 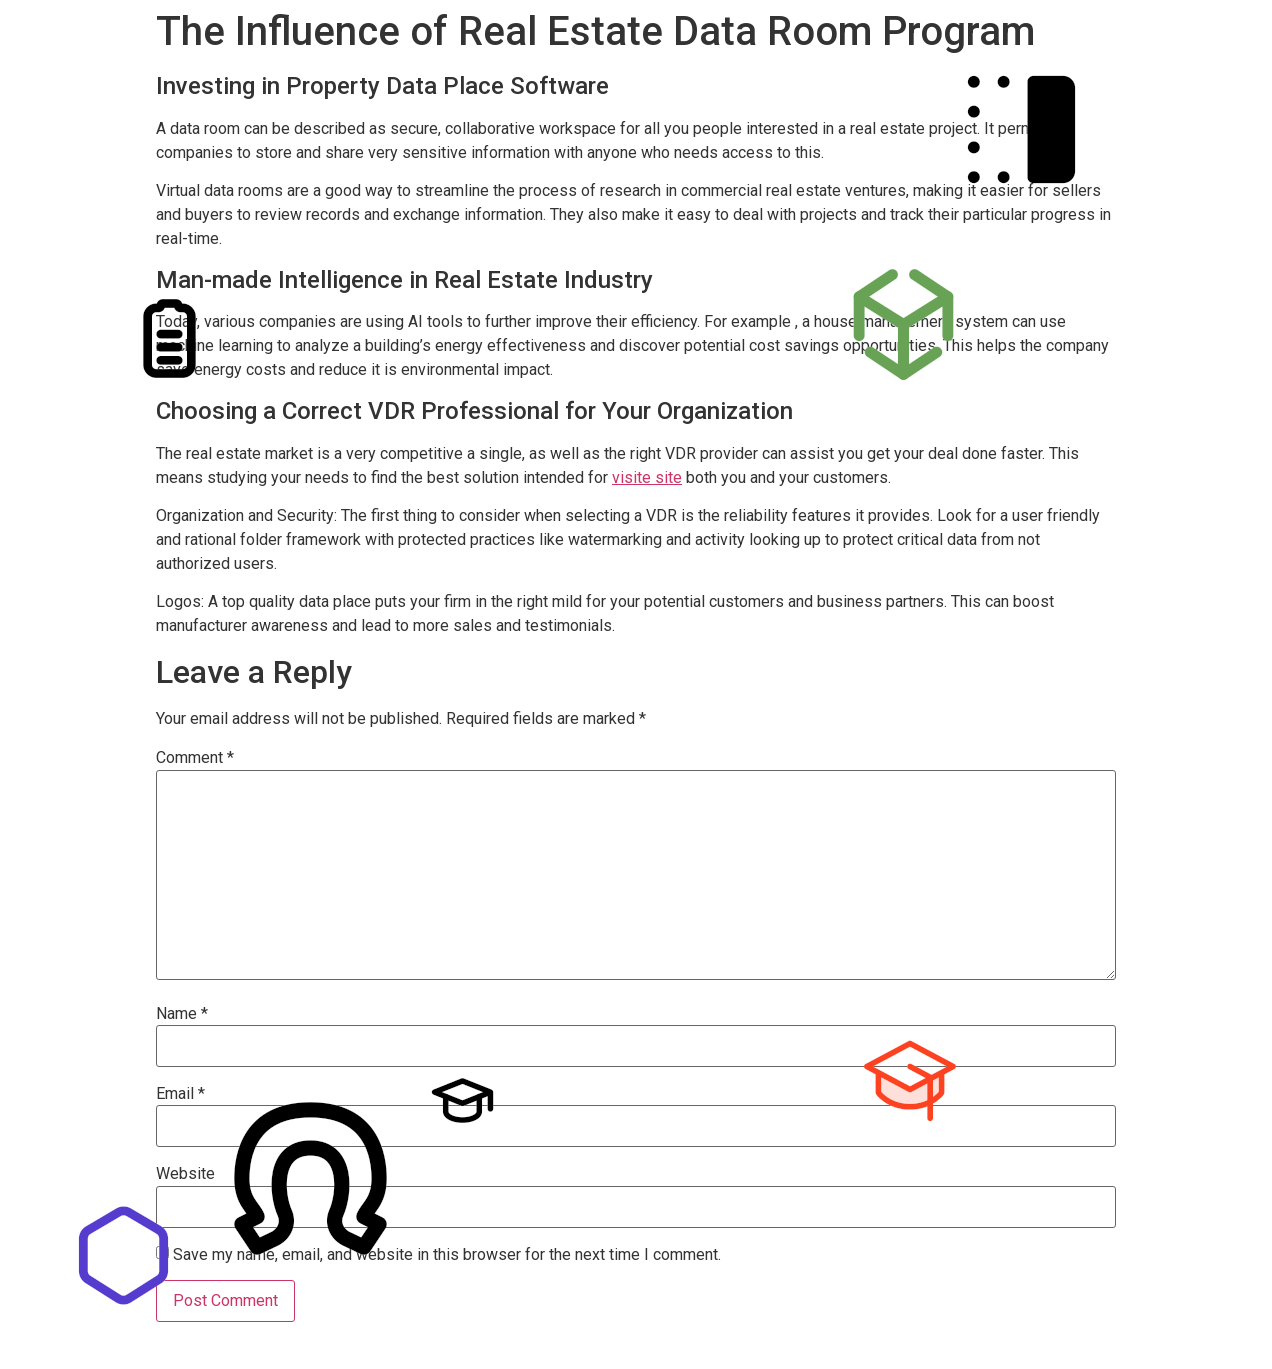 I want to click on select a hexagonal shape or polygon tool, so click(x=123, y=1255).